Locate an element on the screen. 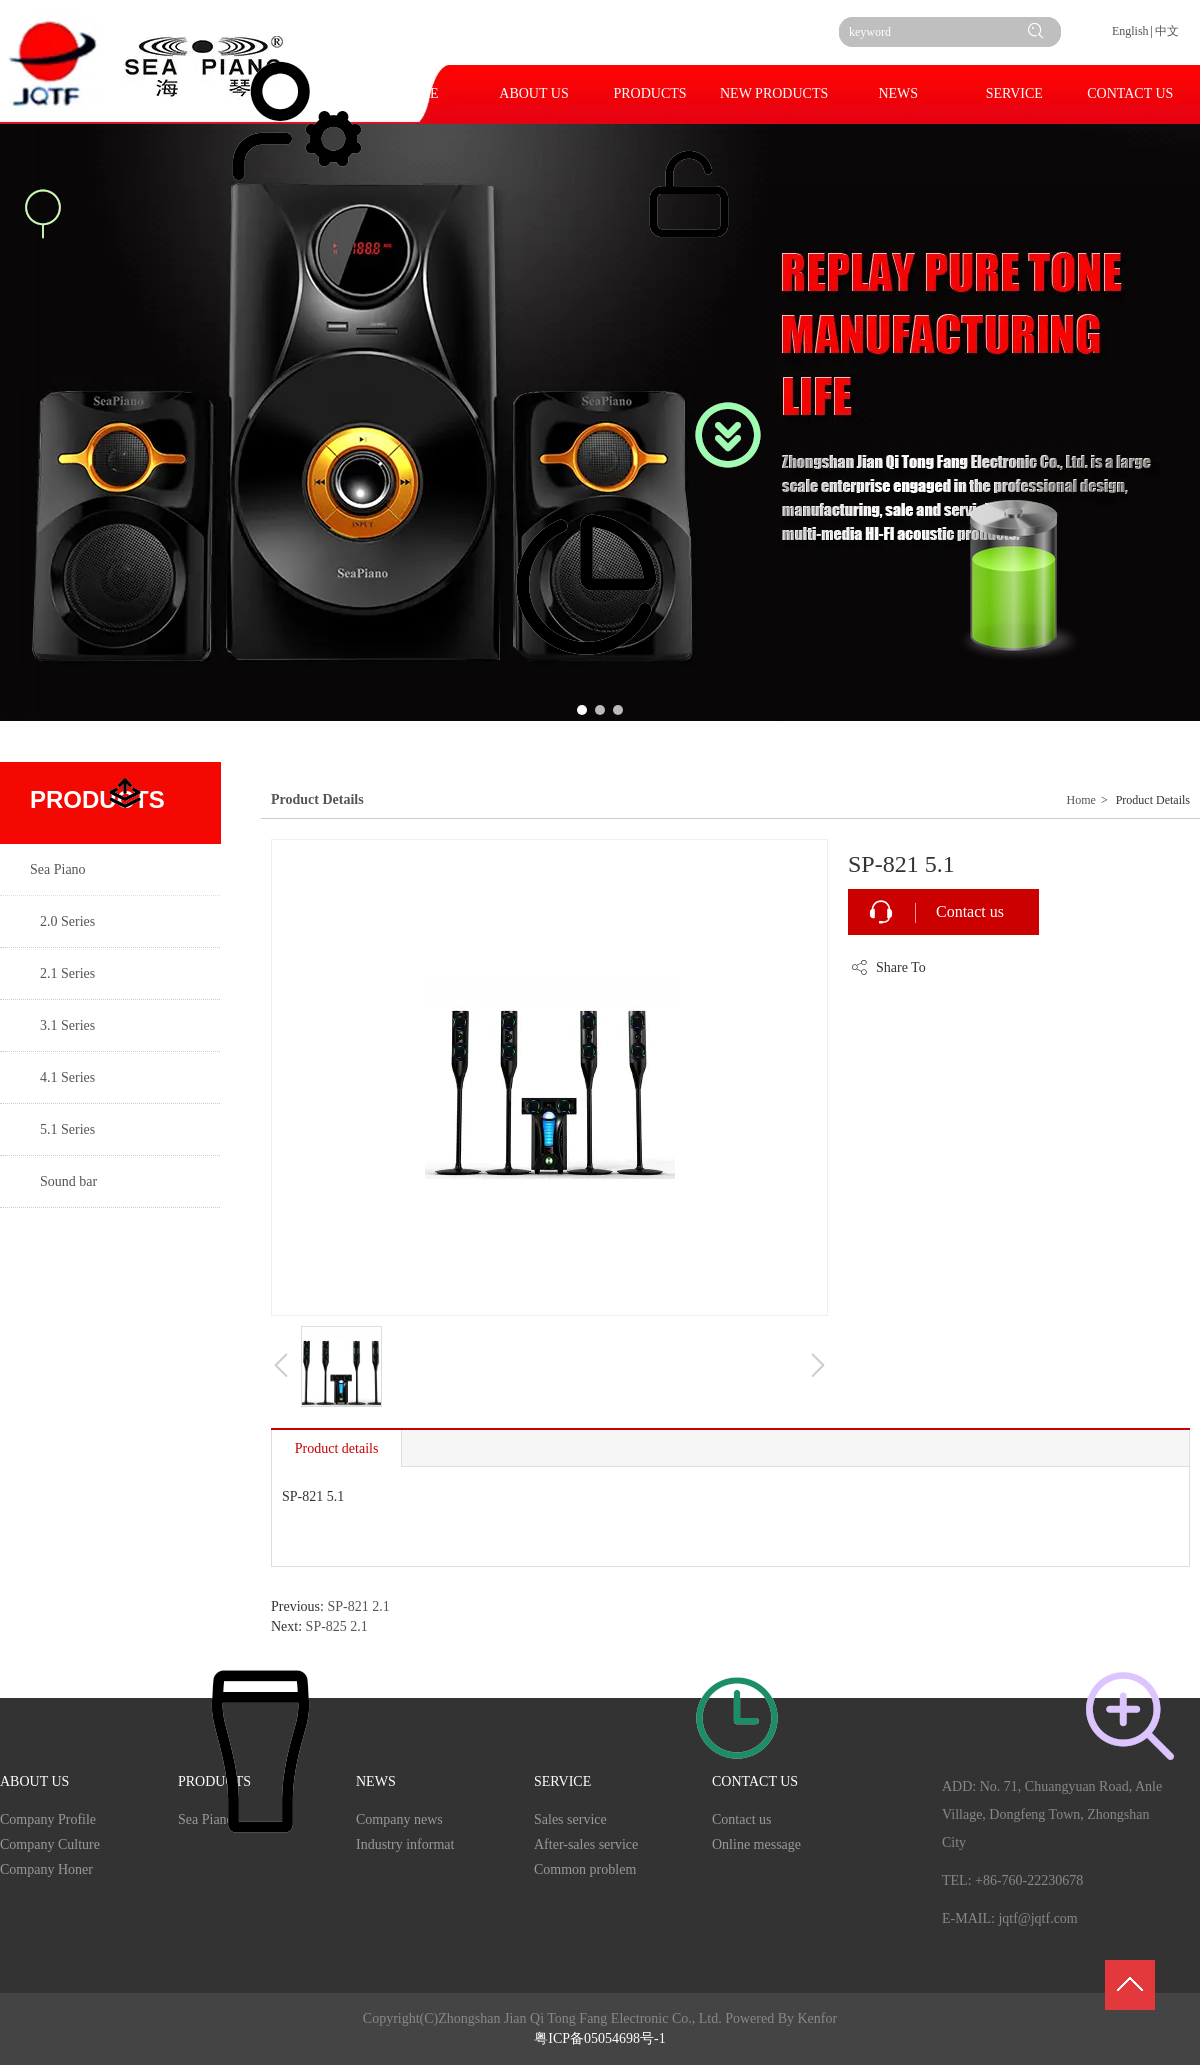  view analytics breakdown is located at coordinates (586, 584).